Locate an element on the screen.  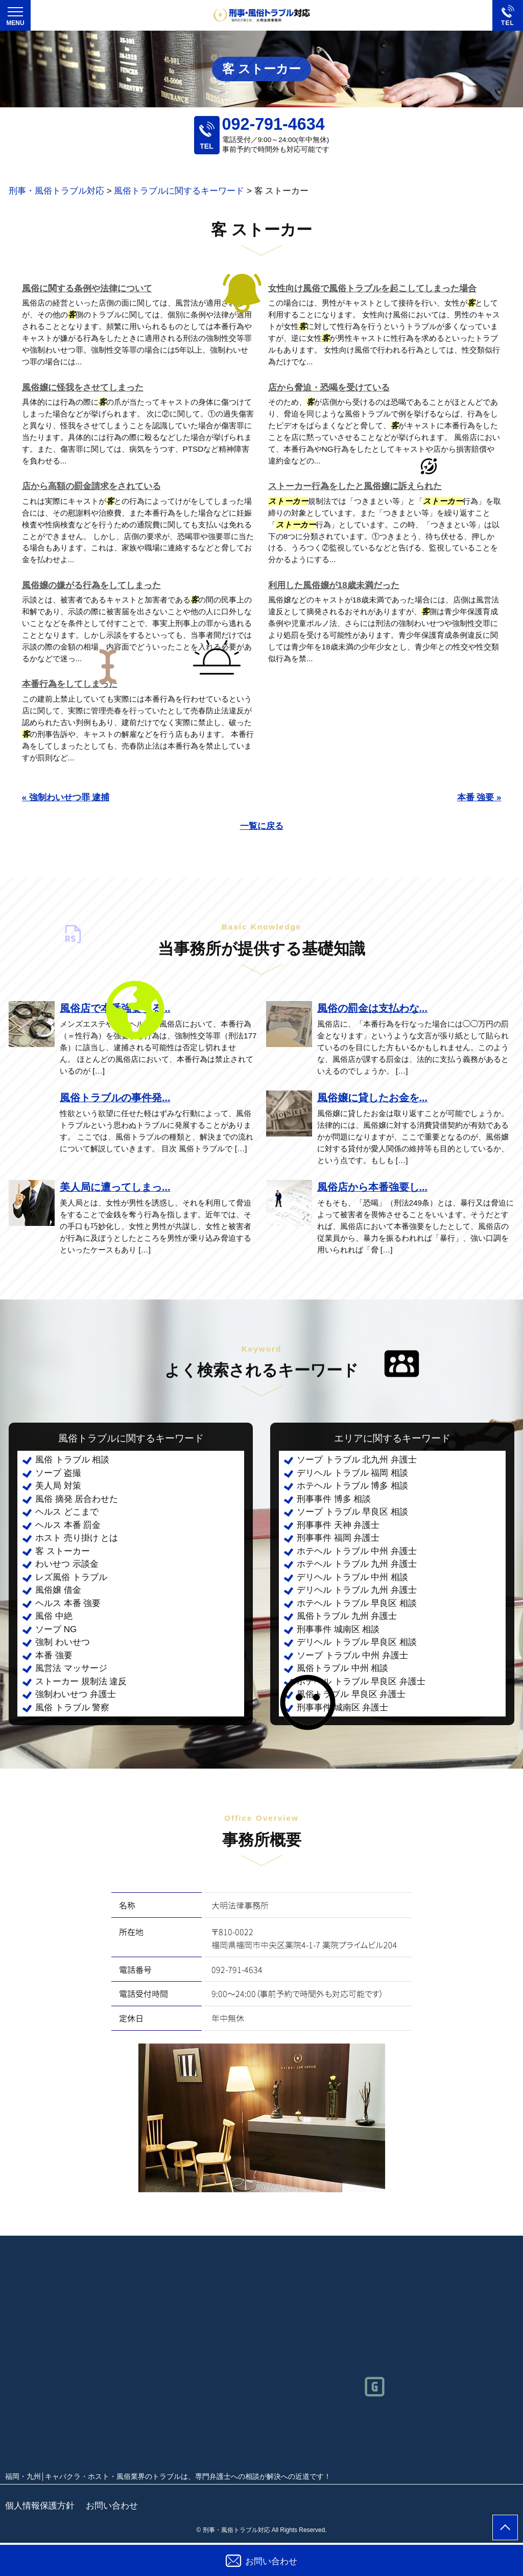
access Google services or integration is located at coordinates (374, 2386).